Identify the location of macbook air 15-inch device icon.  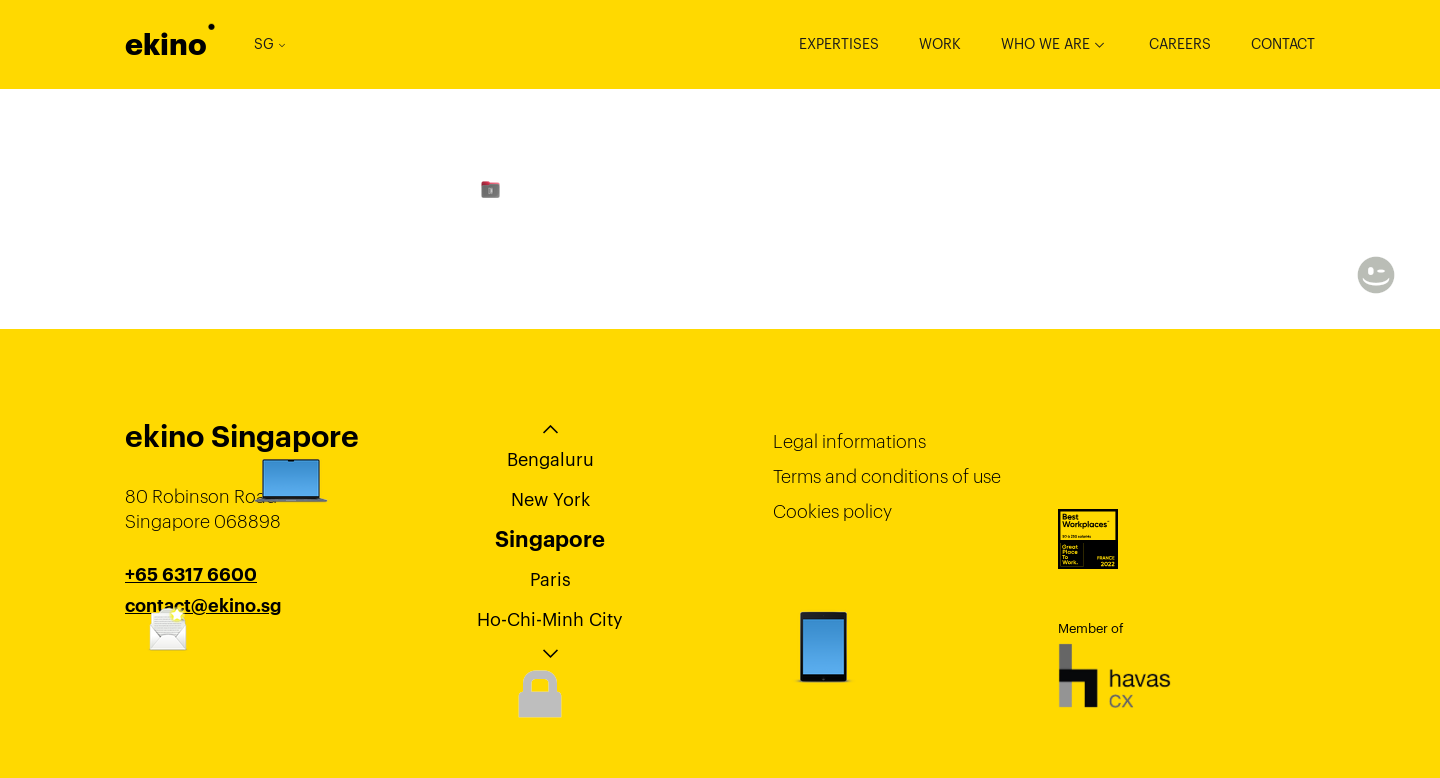
(291, 477).